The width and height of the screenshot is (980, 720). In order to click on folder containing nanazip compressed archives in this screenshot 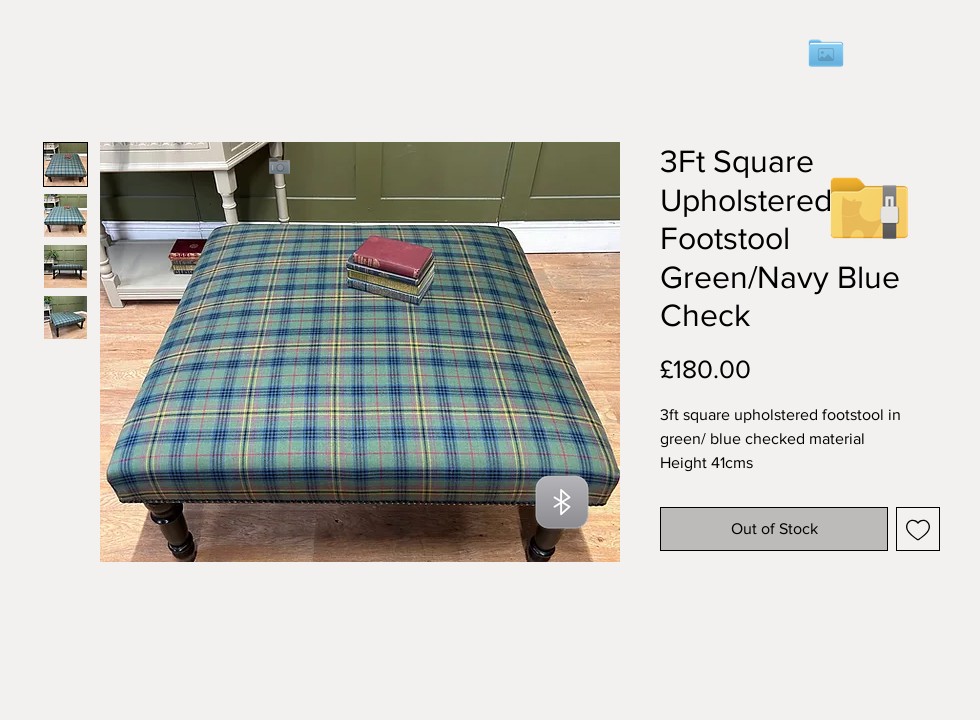, I will do `click(869, 210)`.